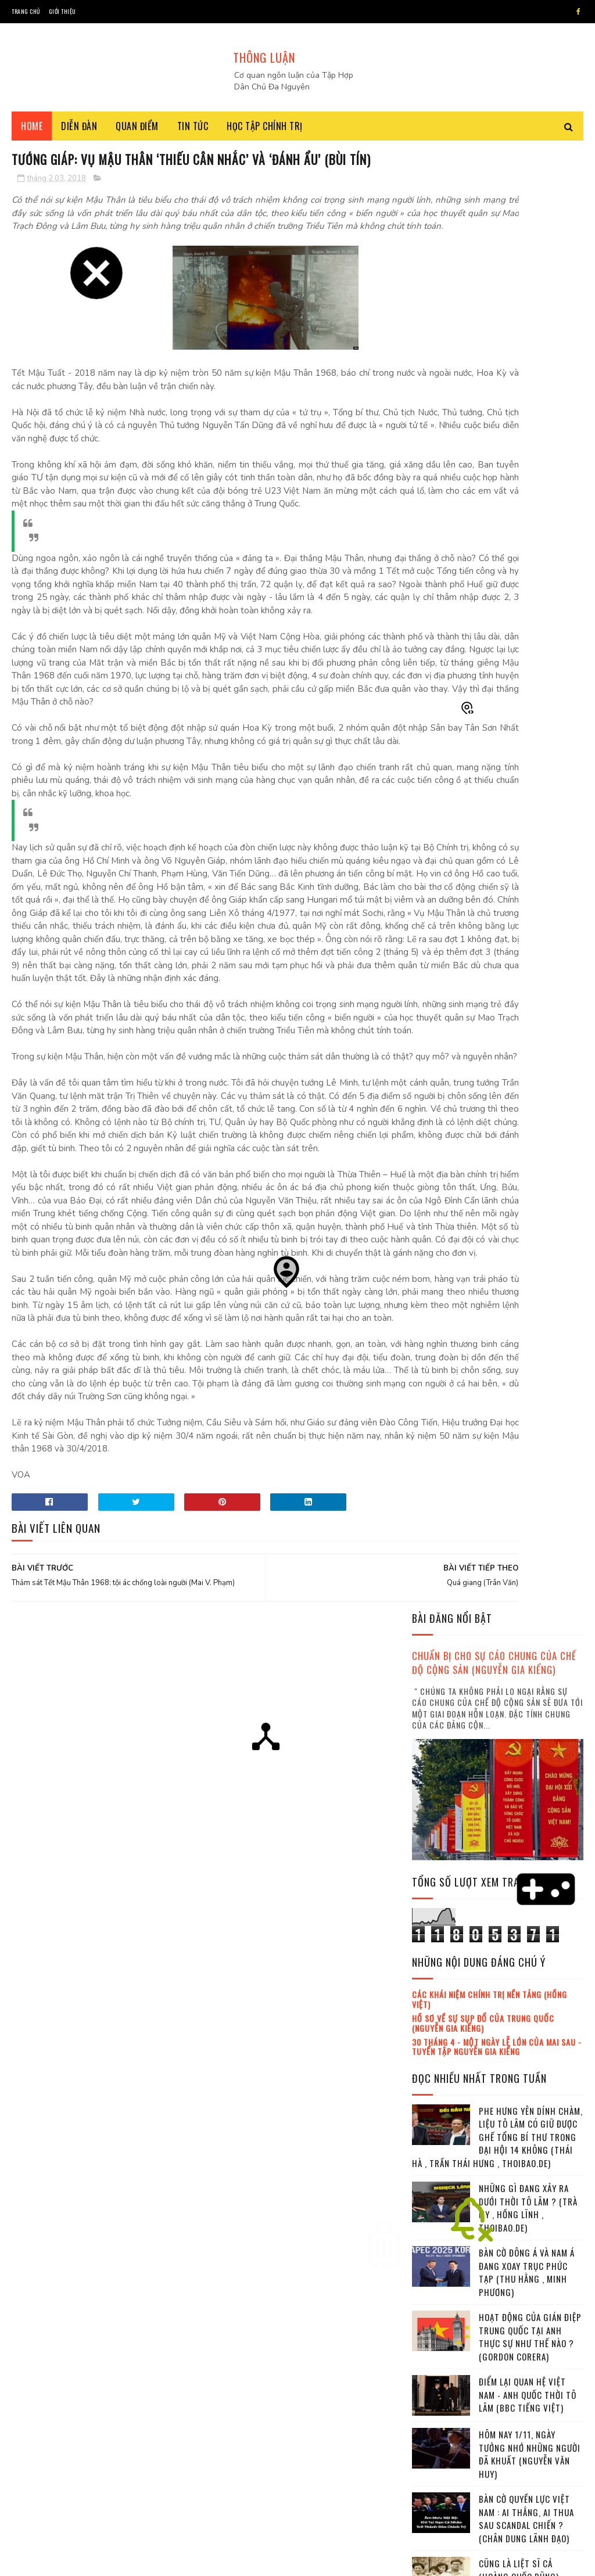 The width and height of the screenshot is (595, 2576). Describe the element at coordinates (546, 1889) in the screenshot. I see `access games or gaming features` at that location.